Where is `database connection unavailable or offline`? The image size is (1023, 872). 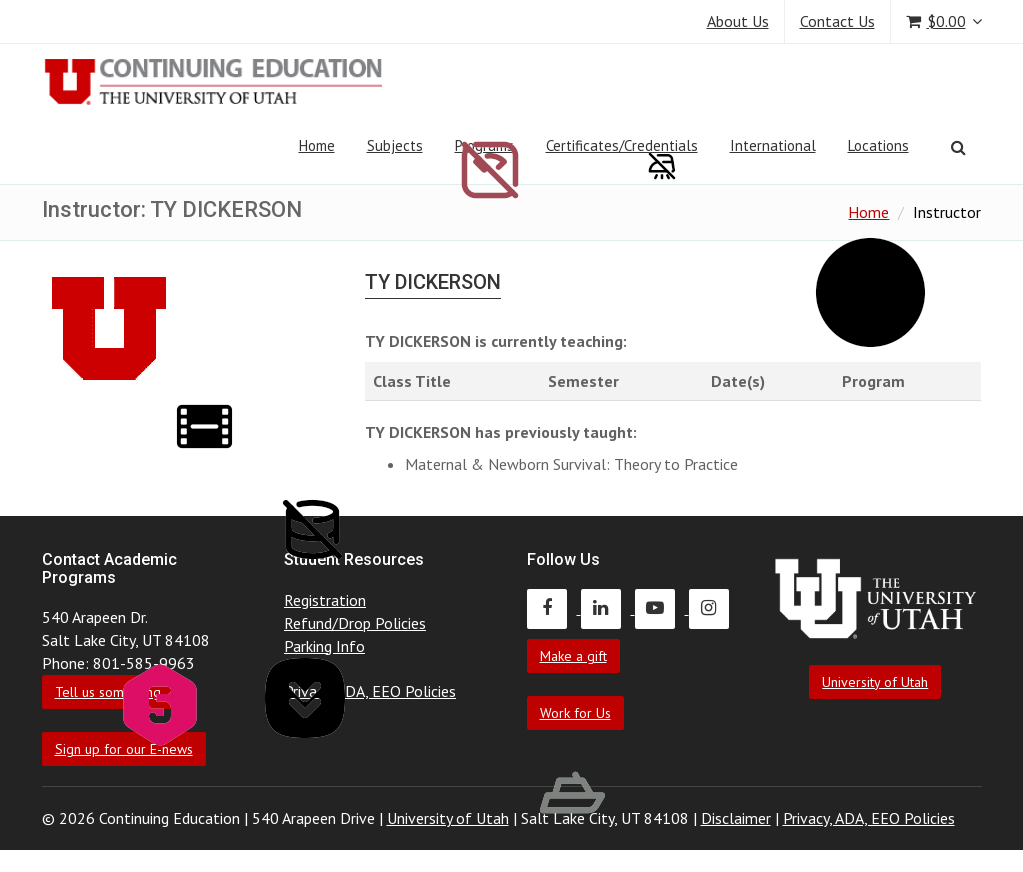 database connection unavailable or offline is located at coordinates (312, 529).